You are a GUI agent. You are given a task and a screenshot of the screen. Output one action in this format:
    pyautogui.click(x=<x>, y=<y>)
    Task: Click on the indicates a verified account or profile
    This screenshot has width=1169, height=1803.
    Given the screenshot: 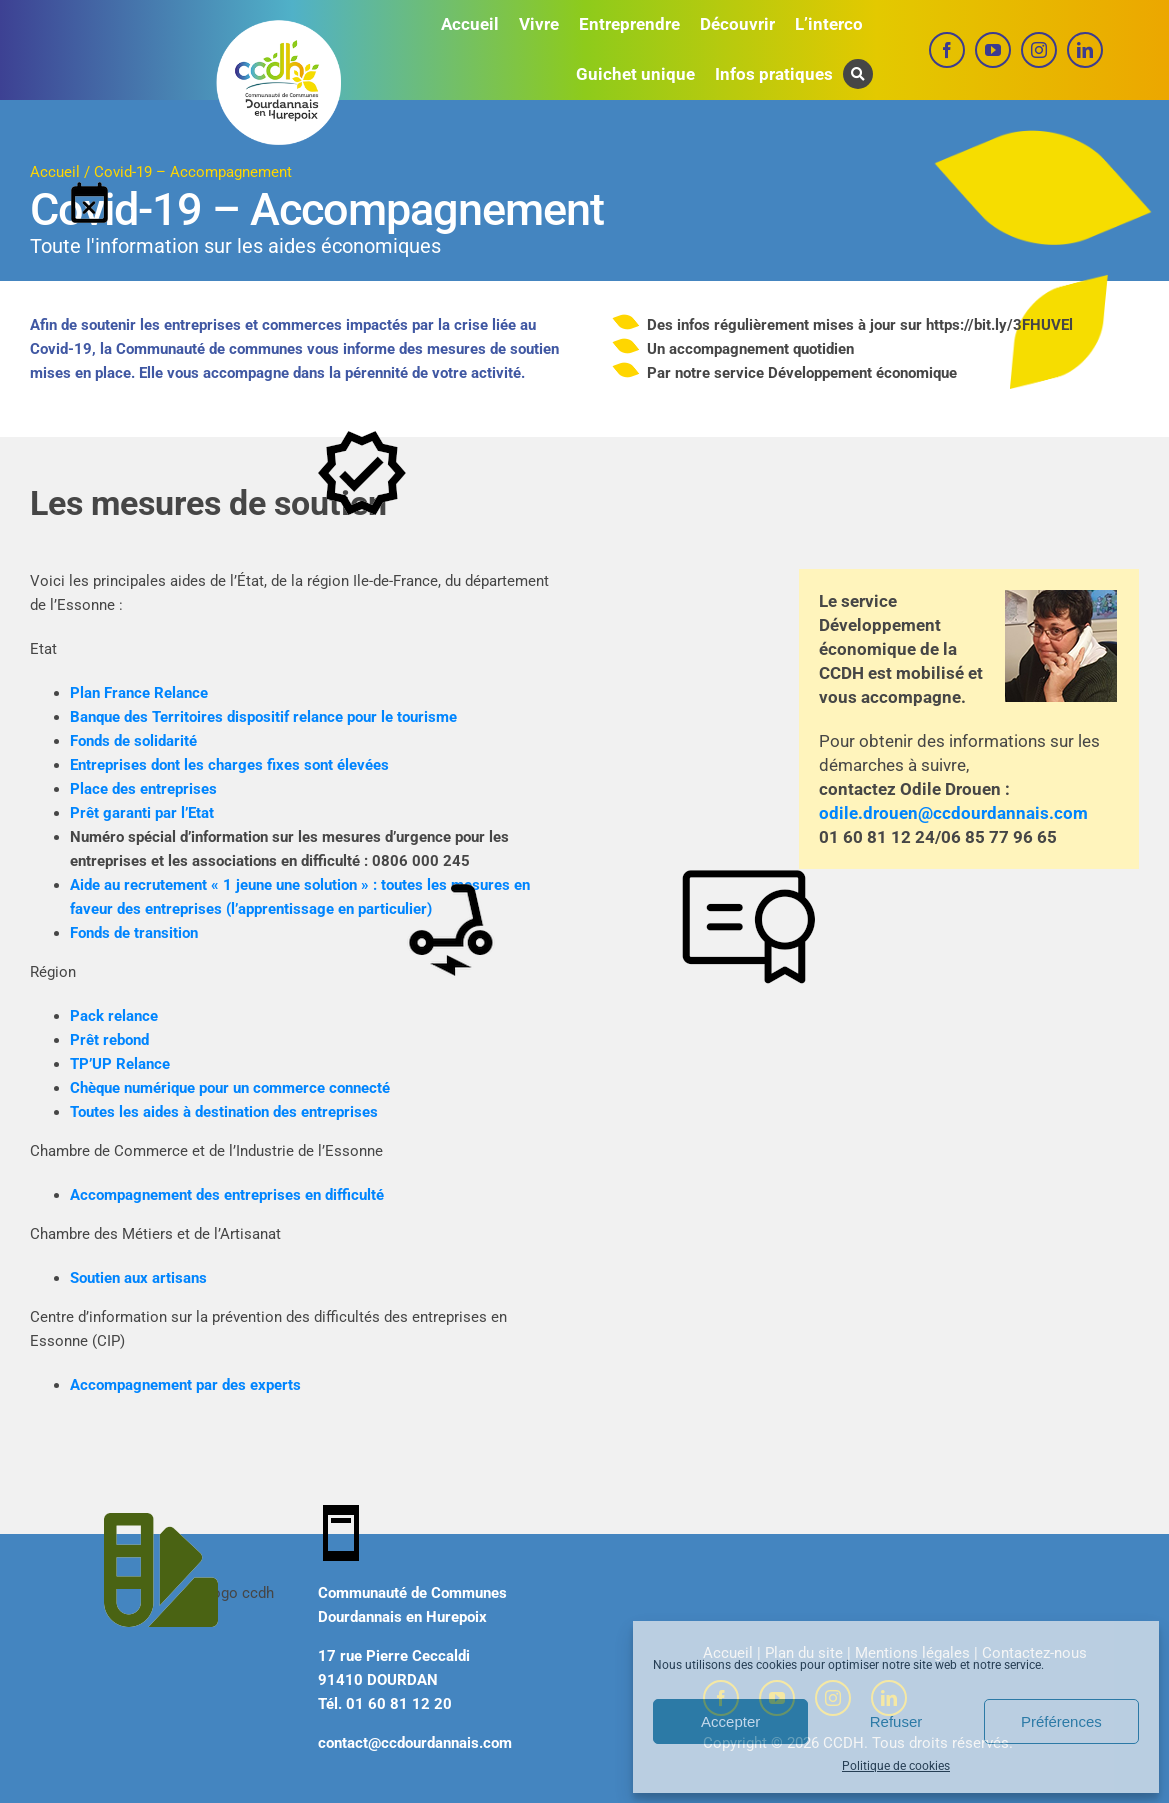 What is the action you would take?
    pyautogui.click(x=362, y=473)
    